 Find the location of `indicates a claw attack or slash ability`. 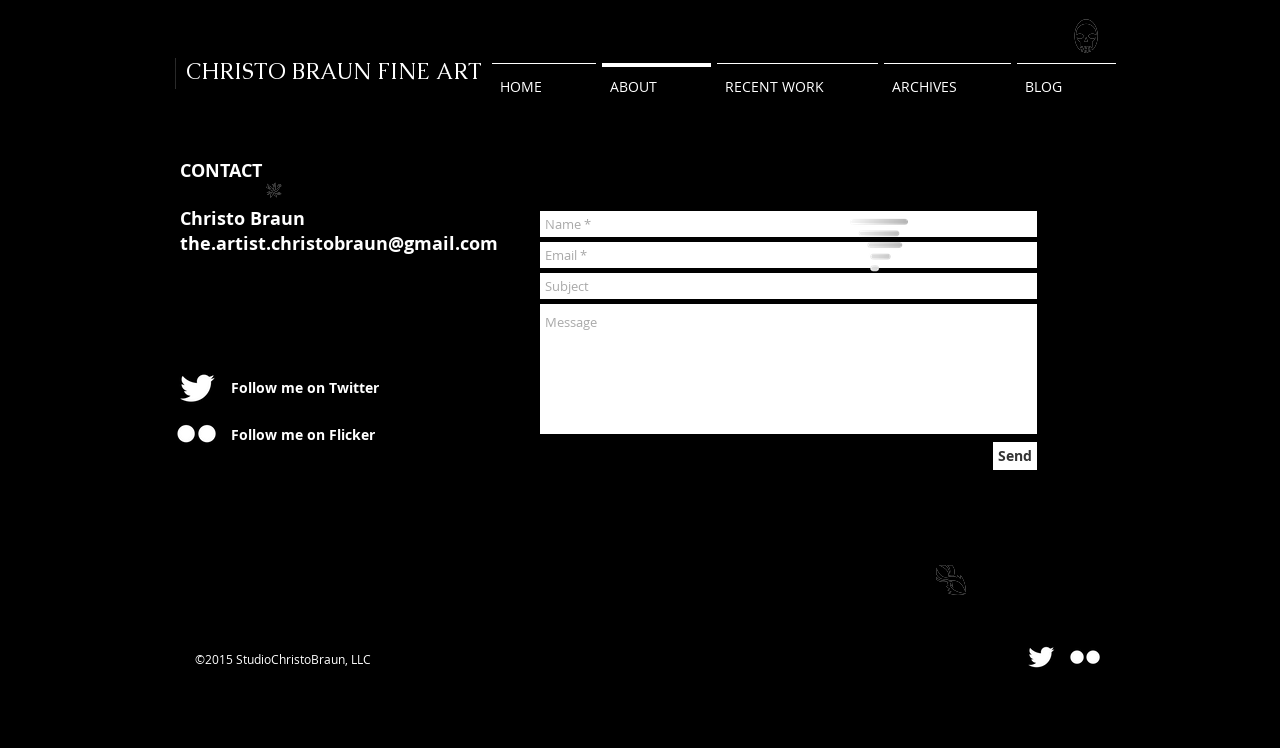

indicates a claw attack or slash ability is located at coordinates (951, 580).